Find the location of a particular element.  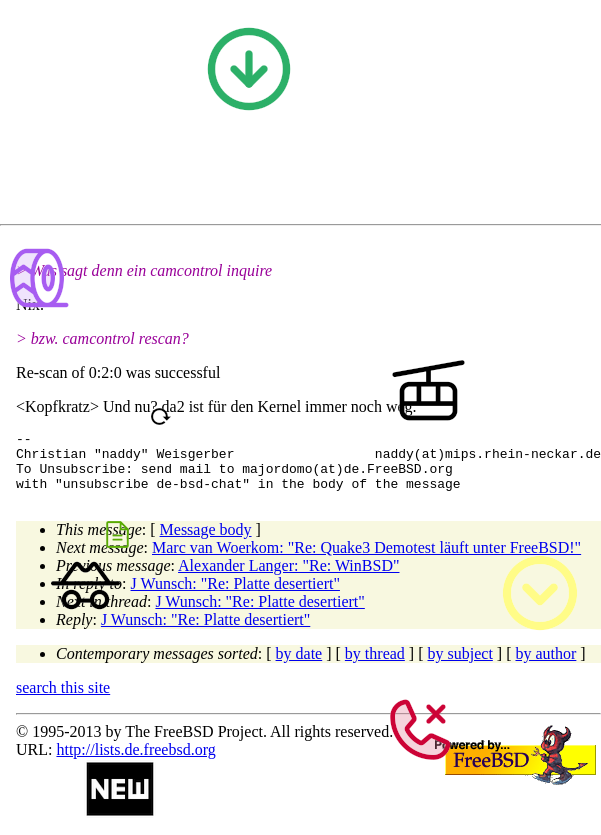

refresh the current page or content is located at coordinates (160, 416).